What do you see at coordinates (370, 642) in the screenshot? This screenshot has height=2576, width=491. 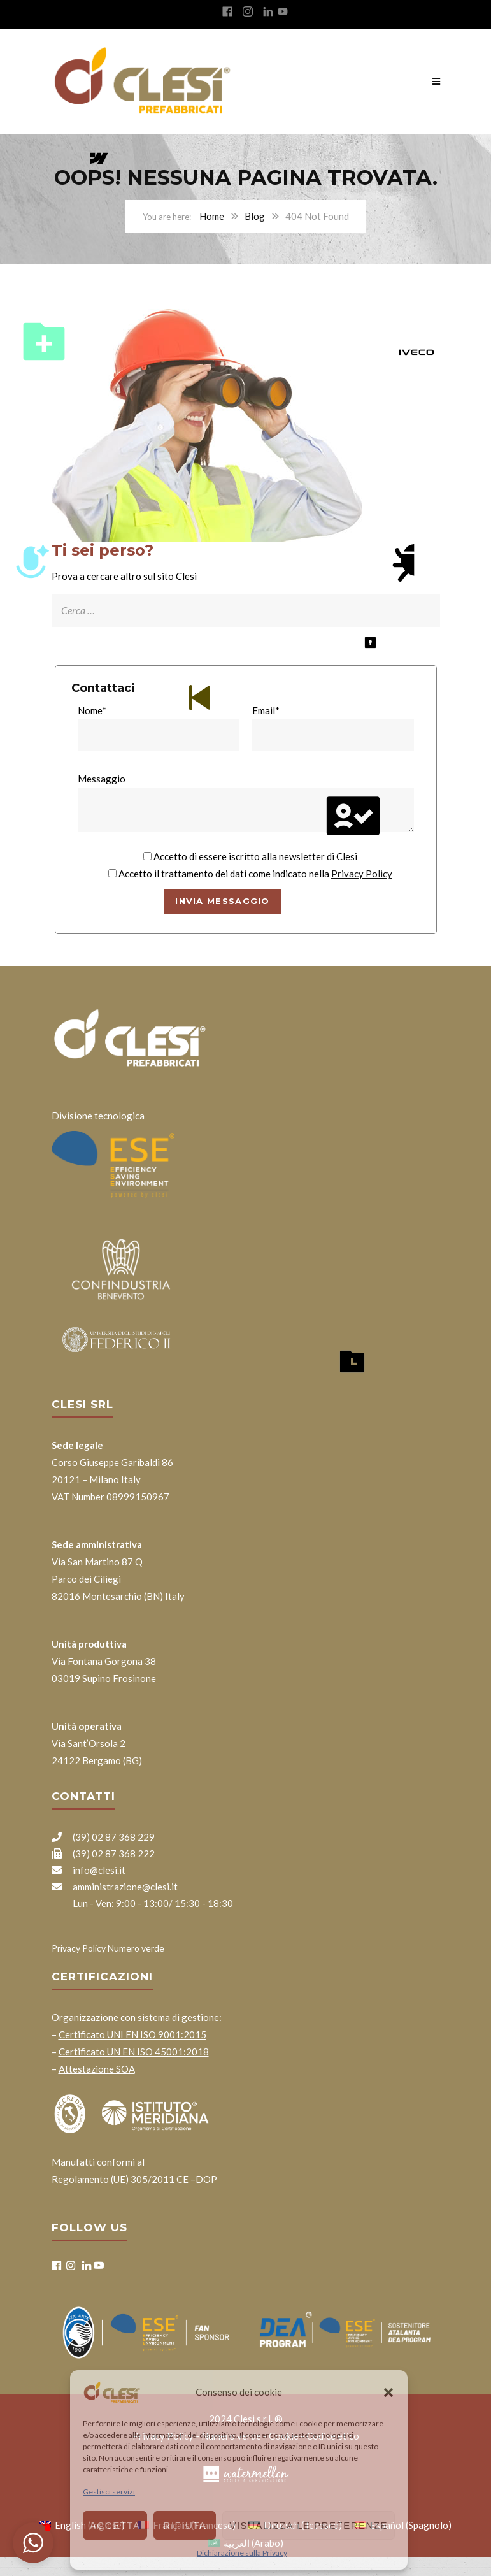 I see `access smart lock controls` at bounding box center [370, 642].